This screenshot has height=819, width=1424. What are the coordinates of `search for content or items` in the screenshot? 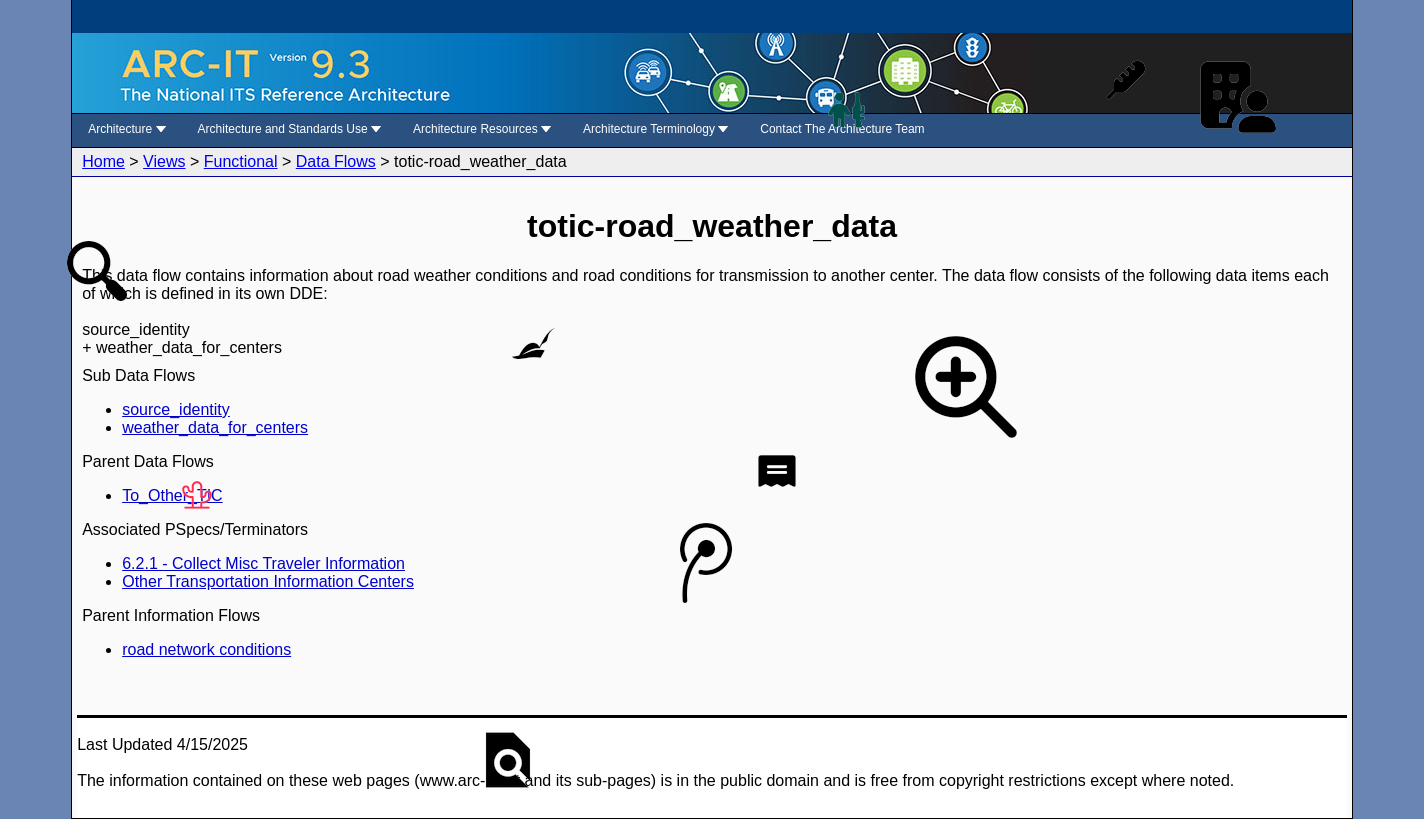 It's located at (98, 272).